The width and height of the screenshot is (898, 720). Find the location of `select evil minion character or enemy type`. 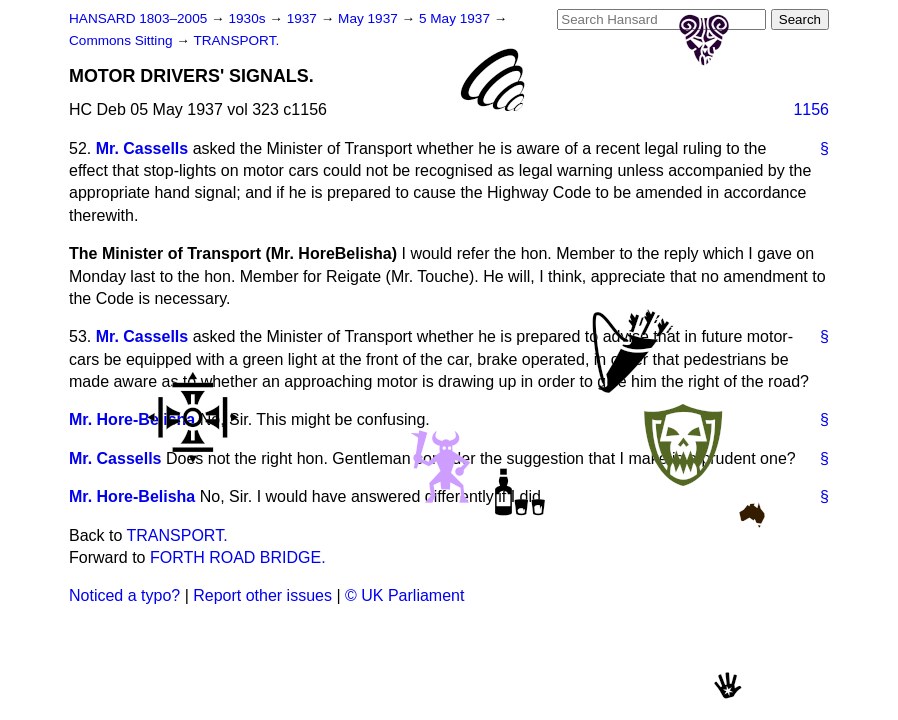

select evil minion character or enemy type is located at coordinates (440, 466).